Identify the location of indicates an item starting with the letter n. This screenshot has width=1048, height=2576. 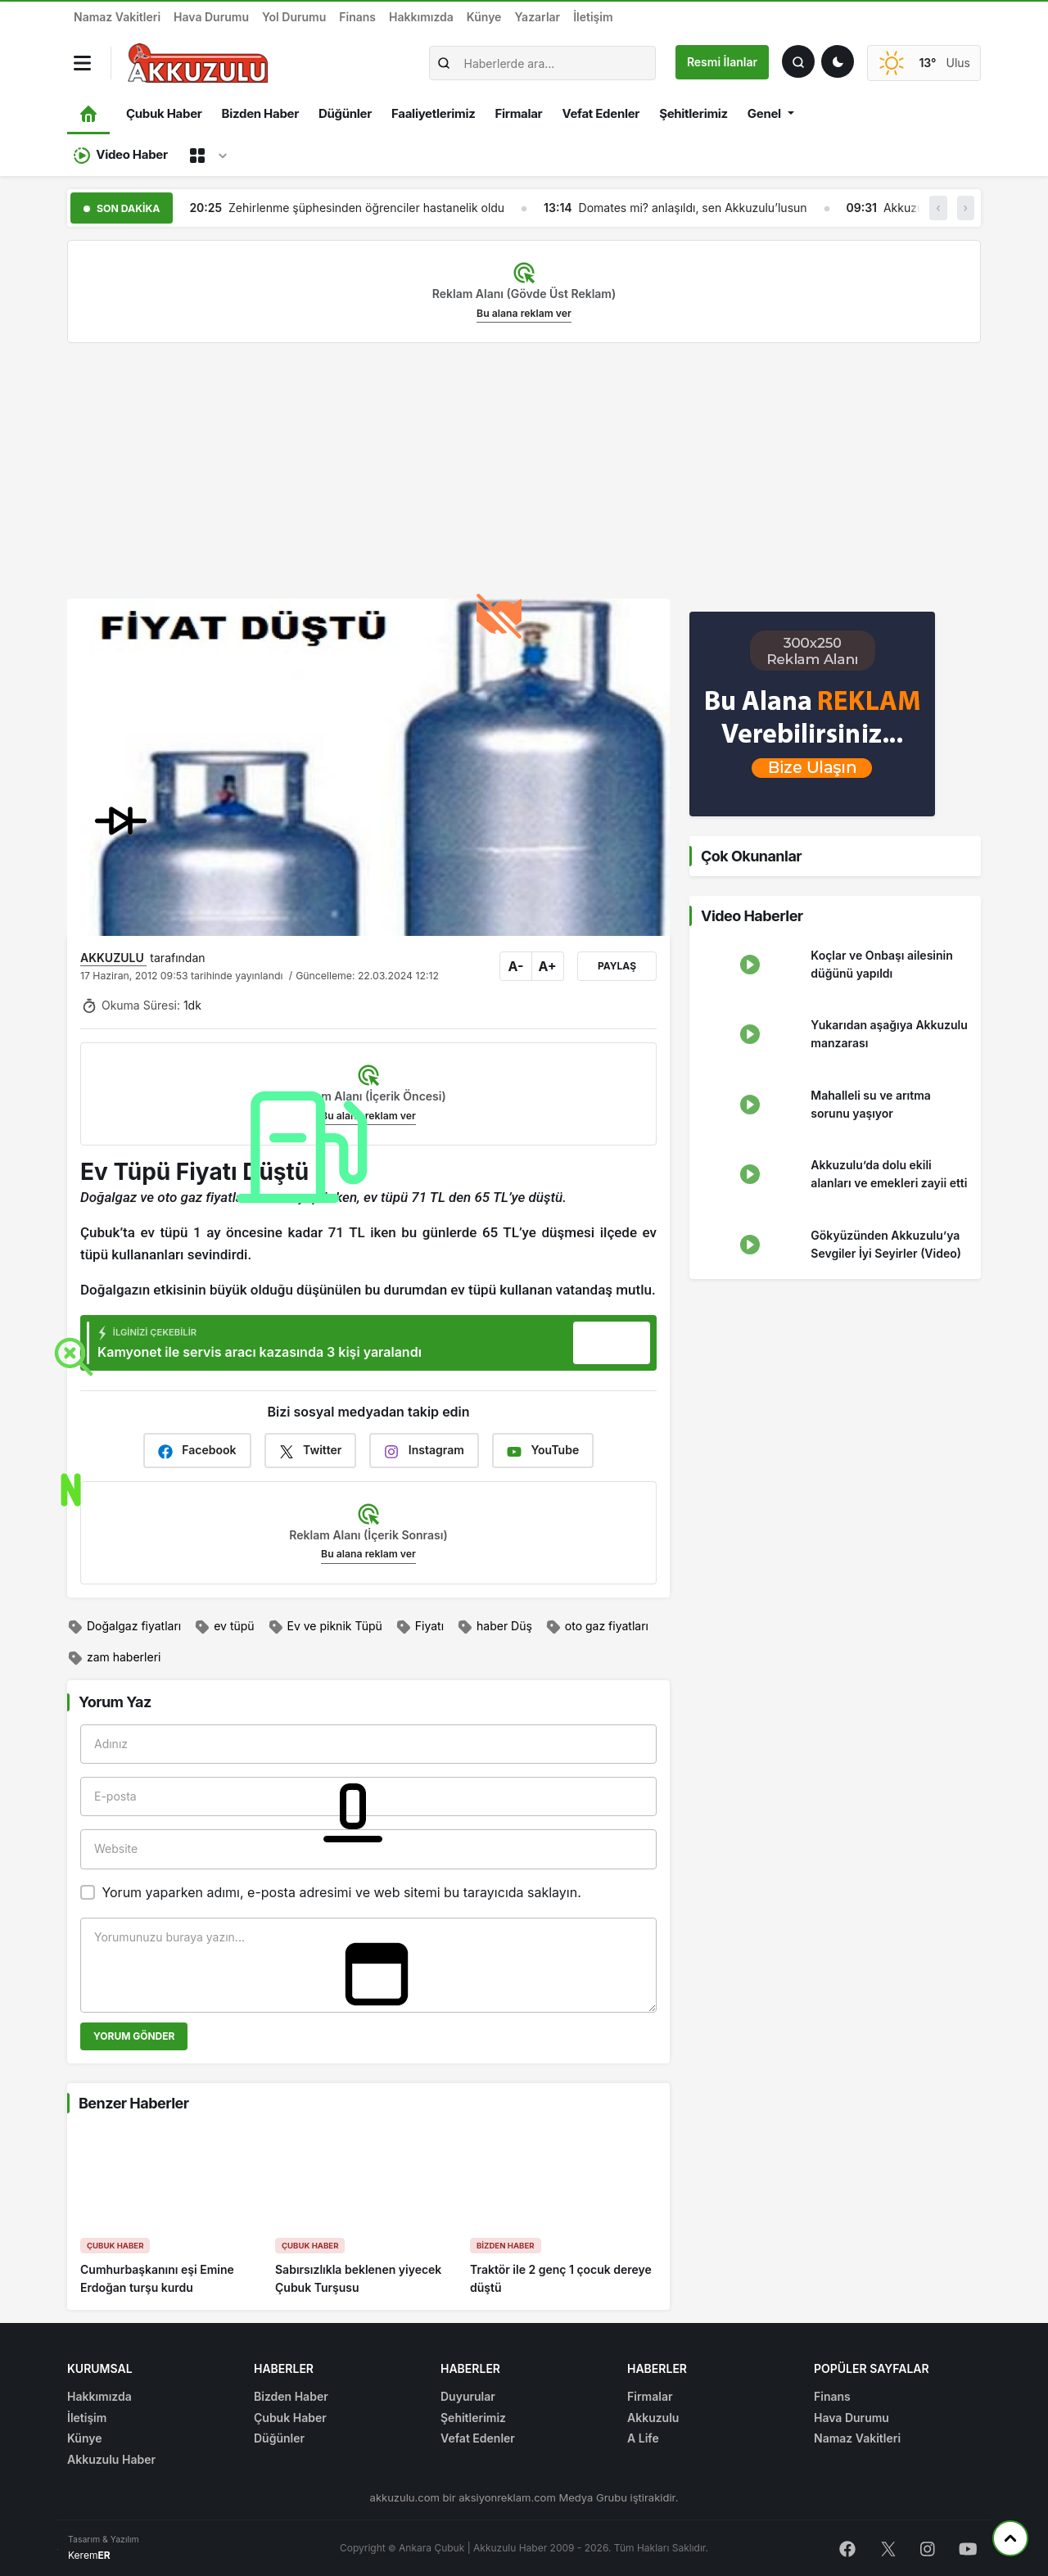
(70, 1489).